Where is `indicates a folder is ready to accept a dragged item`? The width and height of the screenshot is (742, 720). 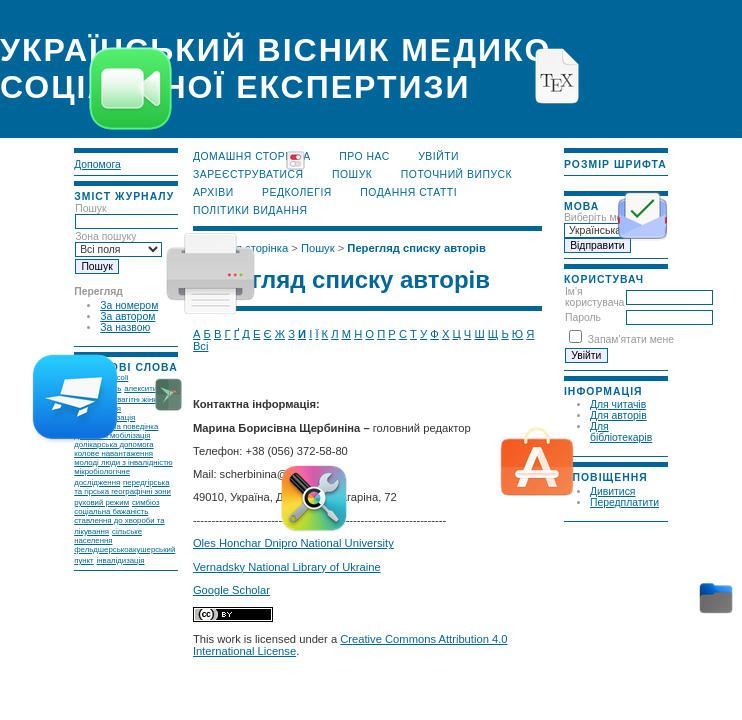
indicates a folder is ready to accept a dragged item is located at coordinates (716, 598).